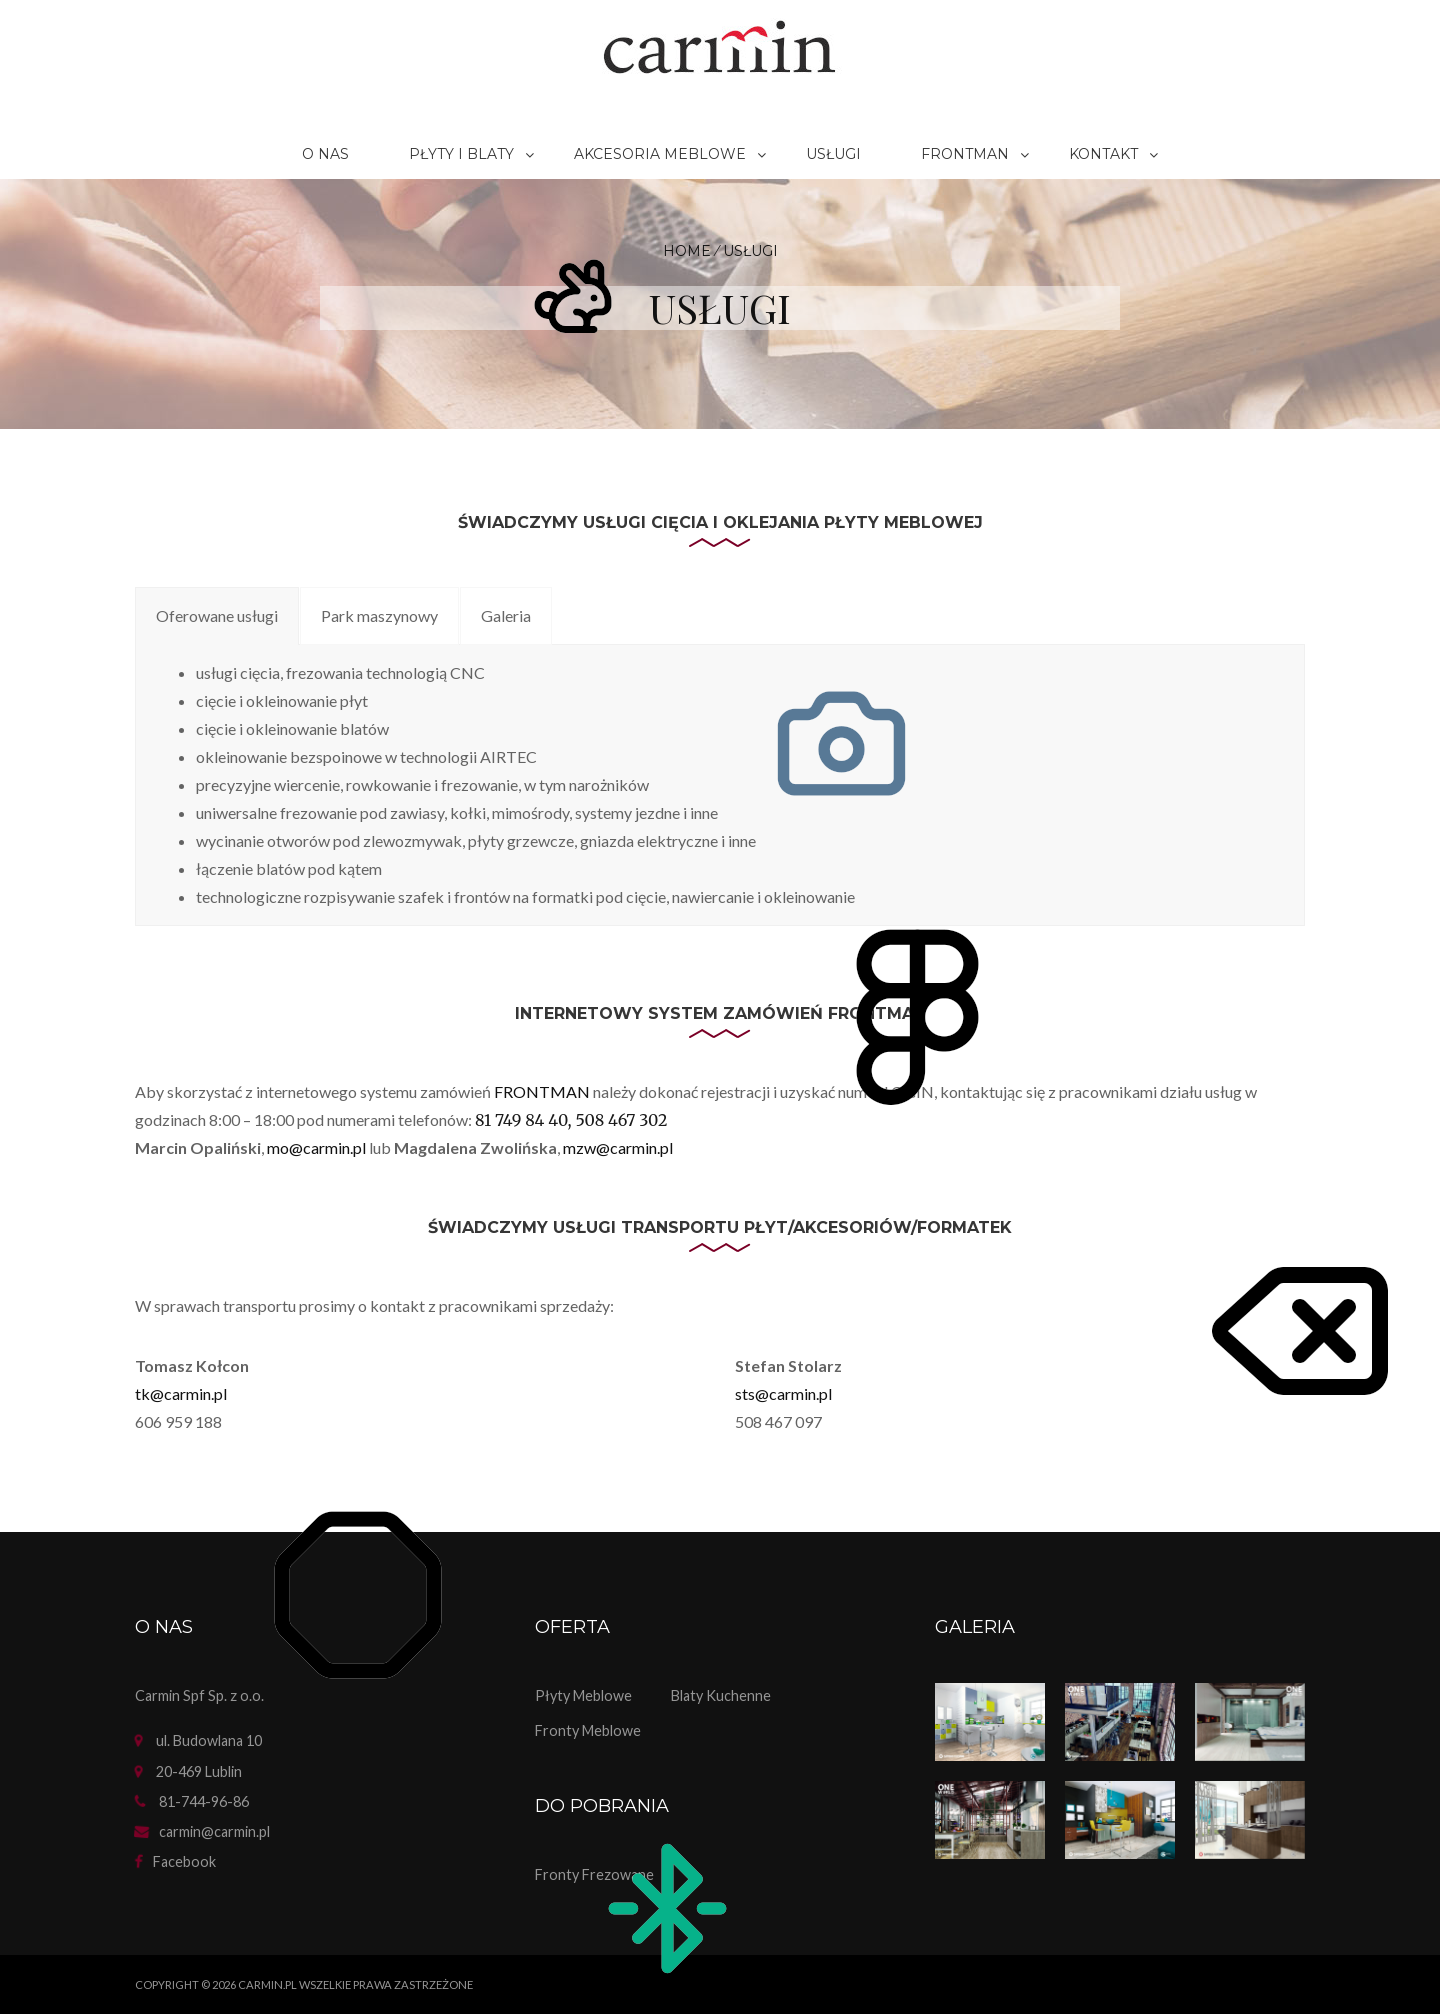 This screenshot has height=2014, width=1440. I want to click on open Figma design tool, so click(917, 1013).